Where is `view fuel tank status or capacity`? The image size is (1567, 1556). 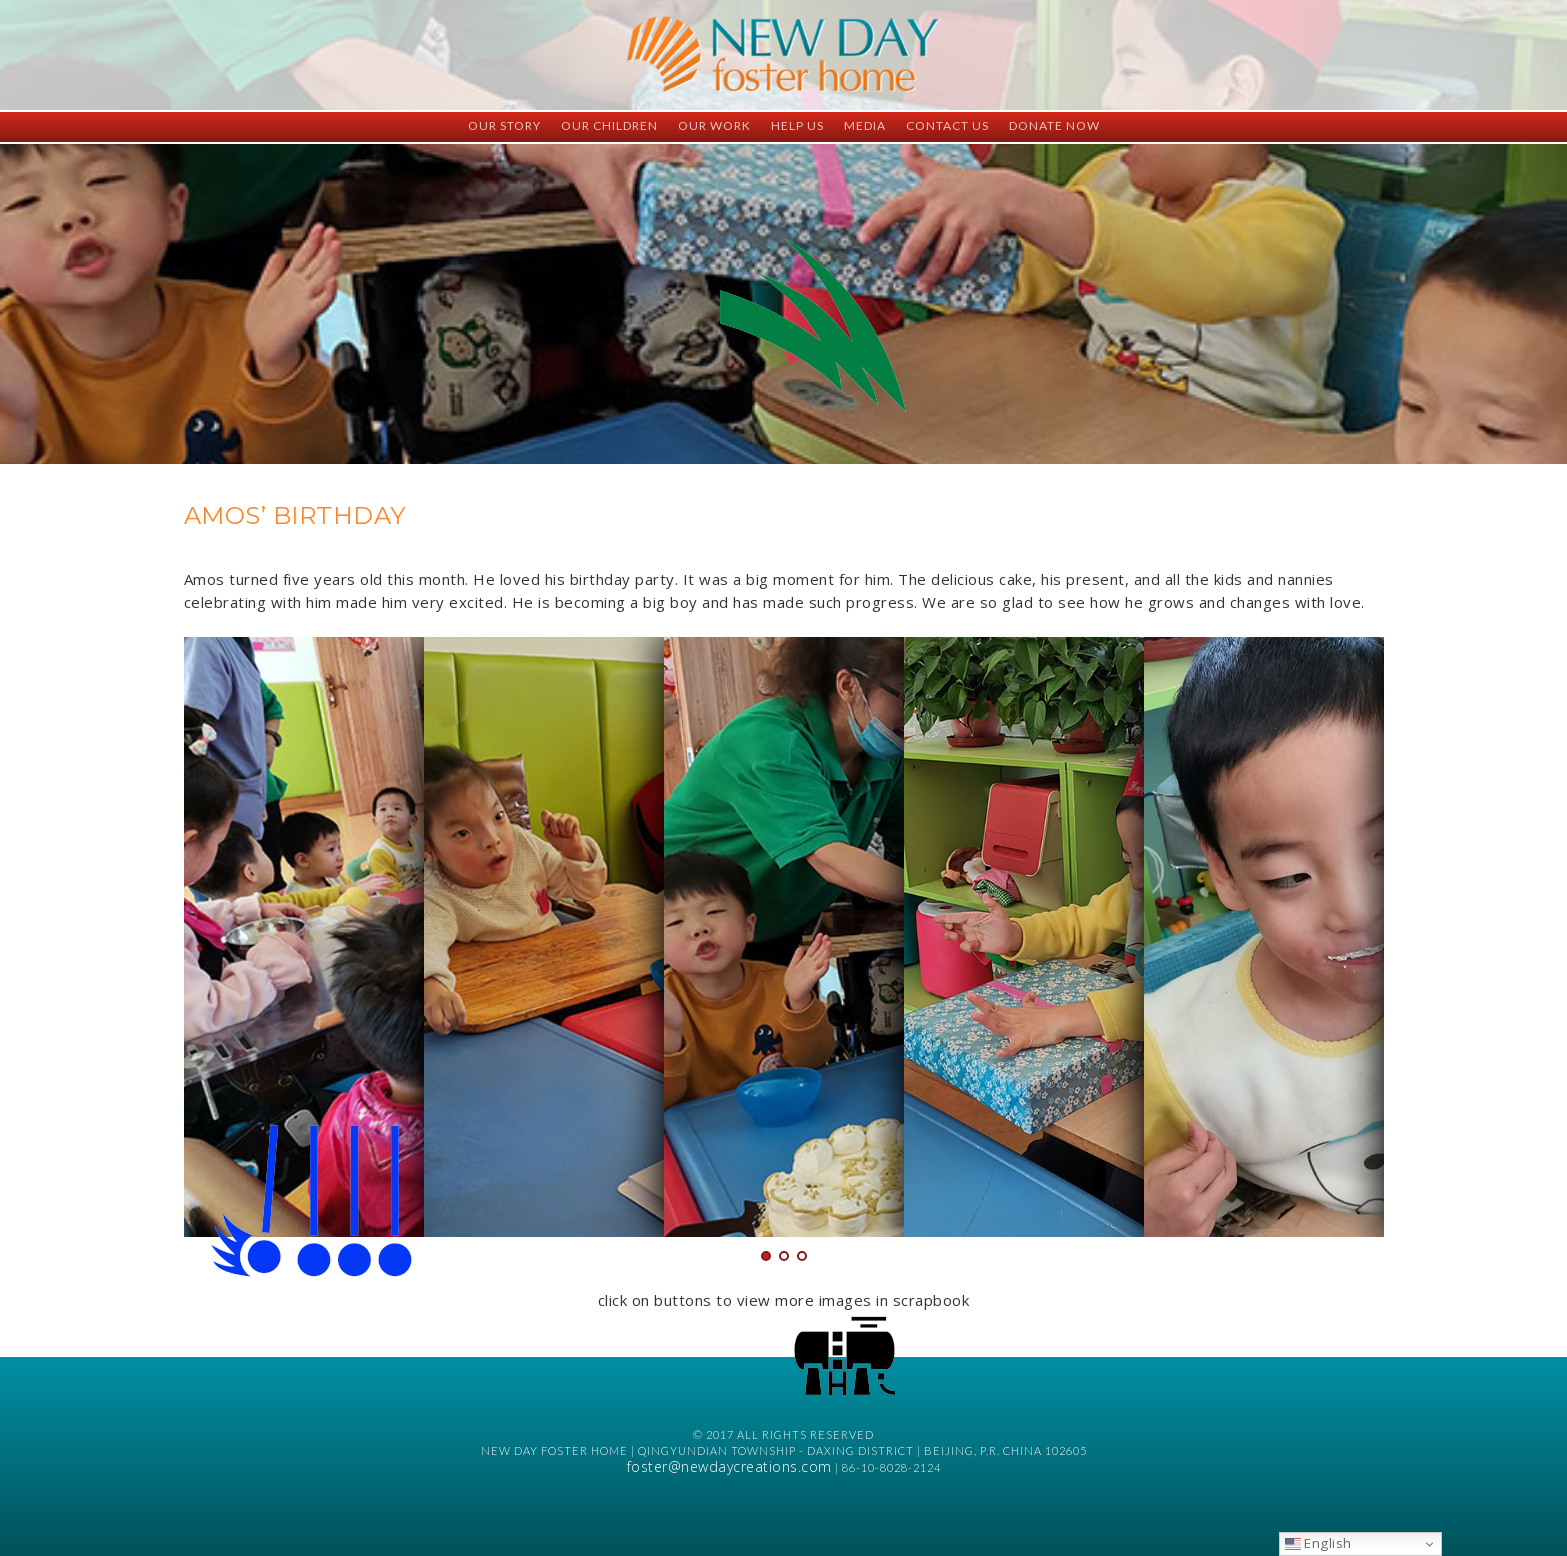 view fuel tank status or capacity is located at coordinates (844, 1343).